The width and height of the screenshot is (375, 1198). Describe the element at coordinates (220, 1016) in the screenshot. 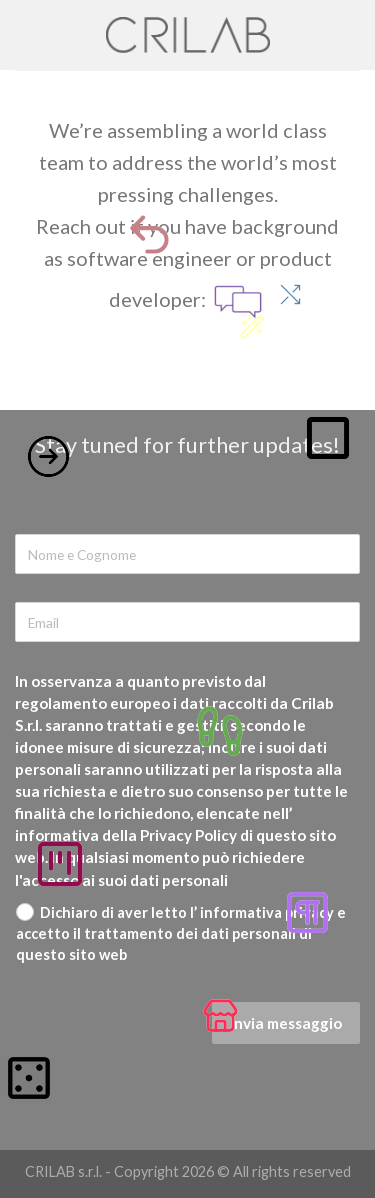

I see `browse or open the store` at that location.